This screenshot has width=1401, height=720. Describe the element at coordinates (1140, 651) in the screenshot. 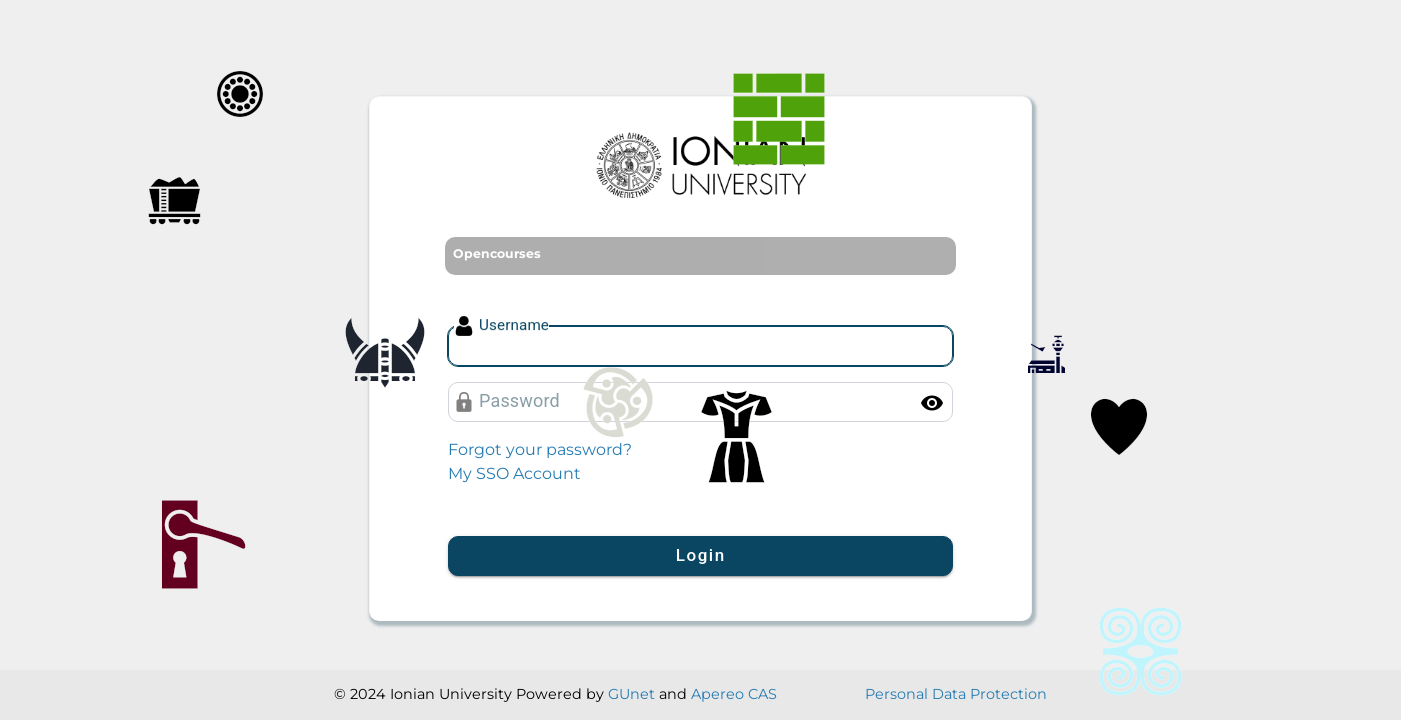

I see `dwennimmen adinkra symbol representing humility and strength` at that location.